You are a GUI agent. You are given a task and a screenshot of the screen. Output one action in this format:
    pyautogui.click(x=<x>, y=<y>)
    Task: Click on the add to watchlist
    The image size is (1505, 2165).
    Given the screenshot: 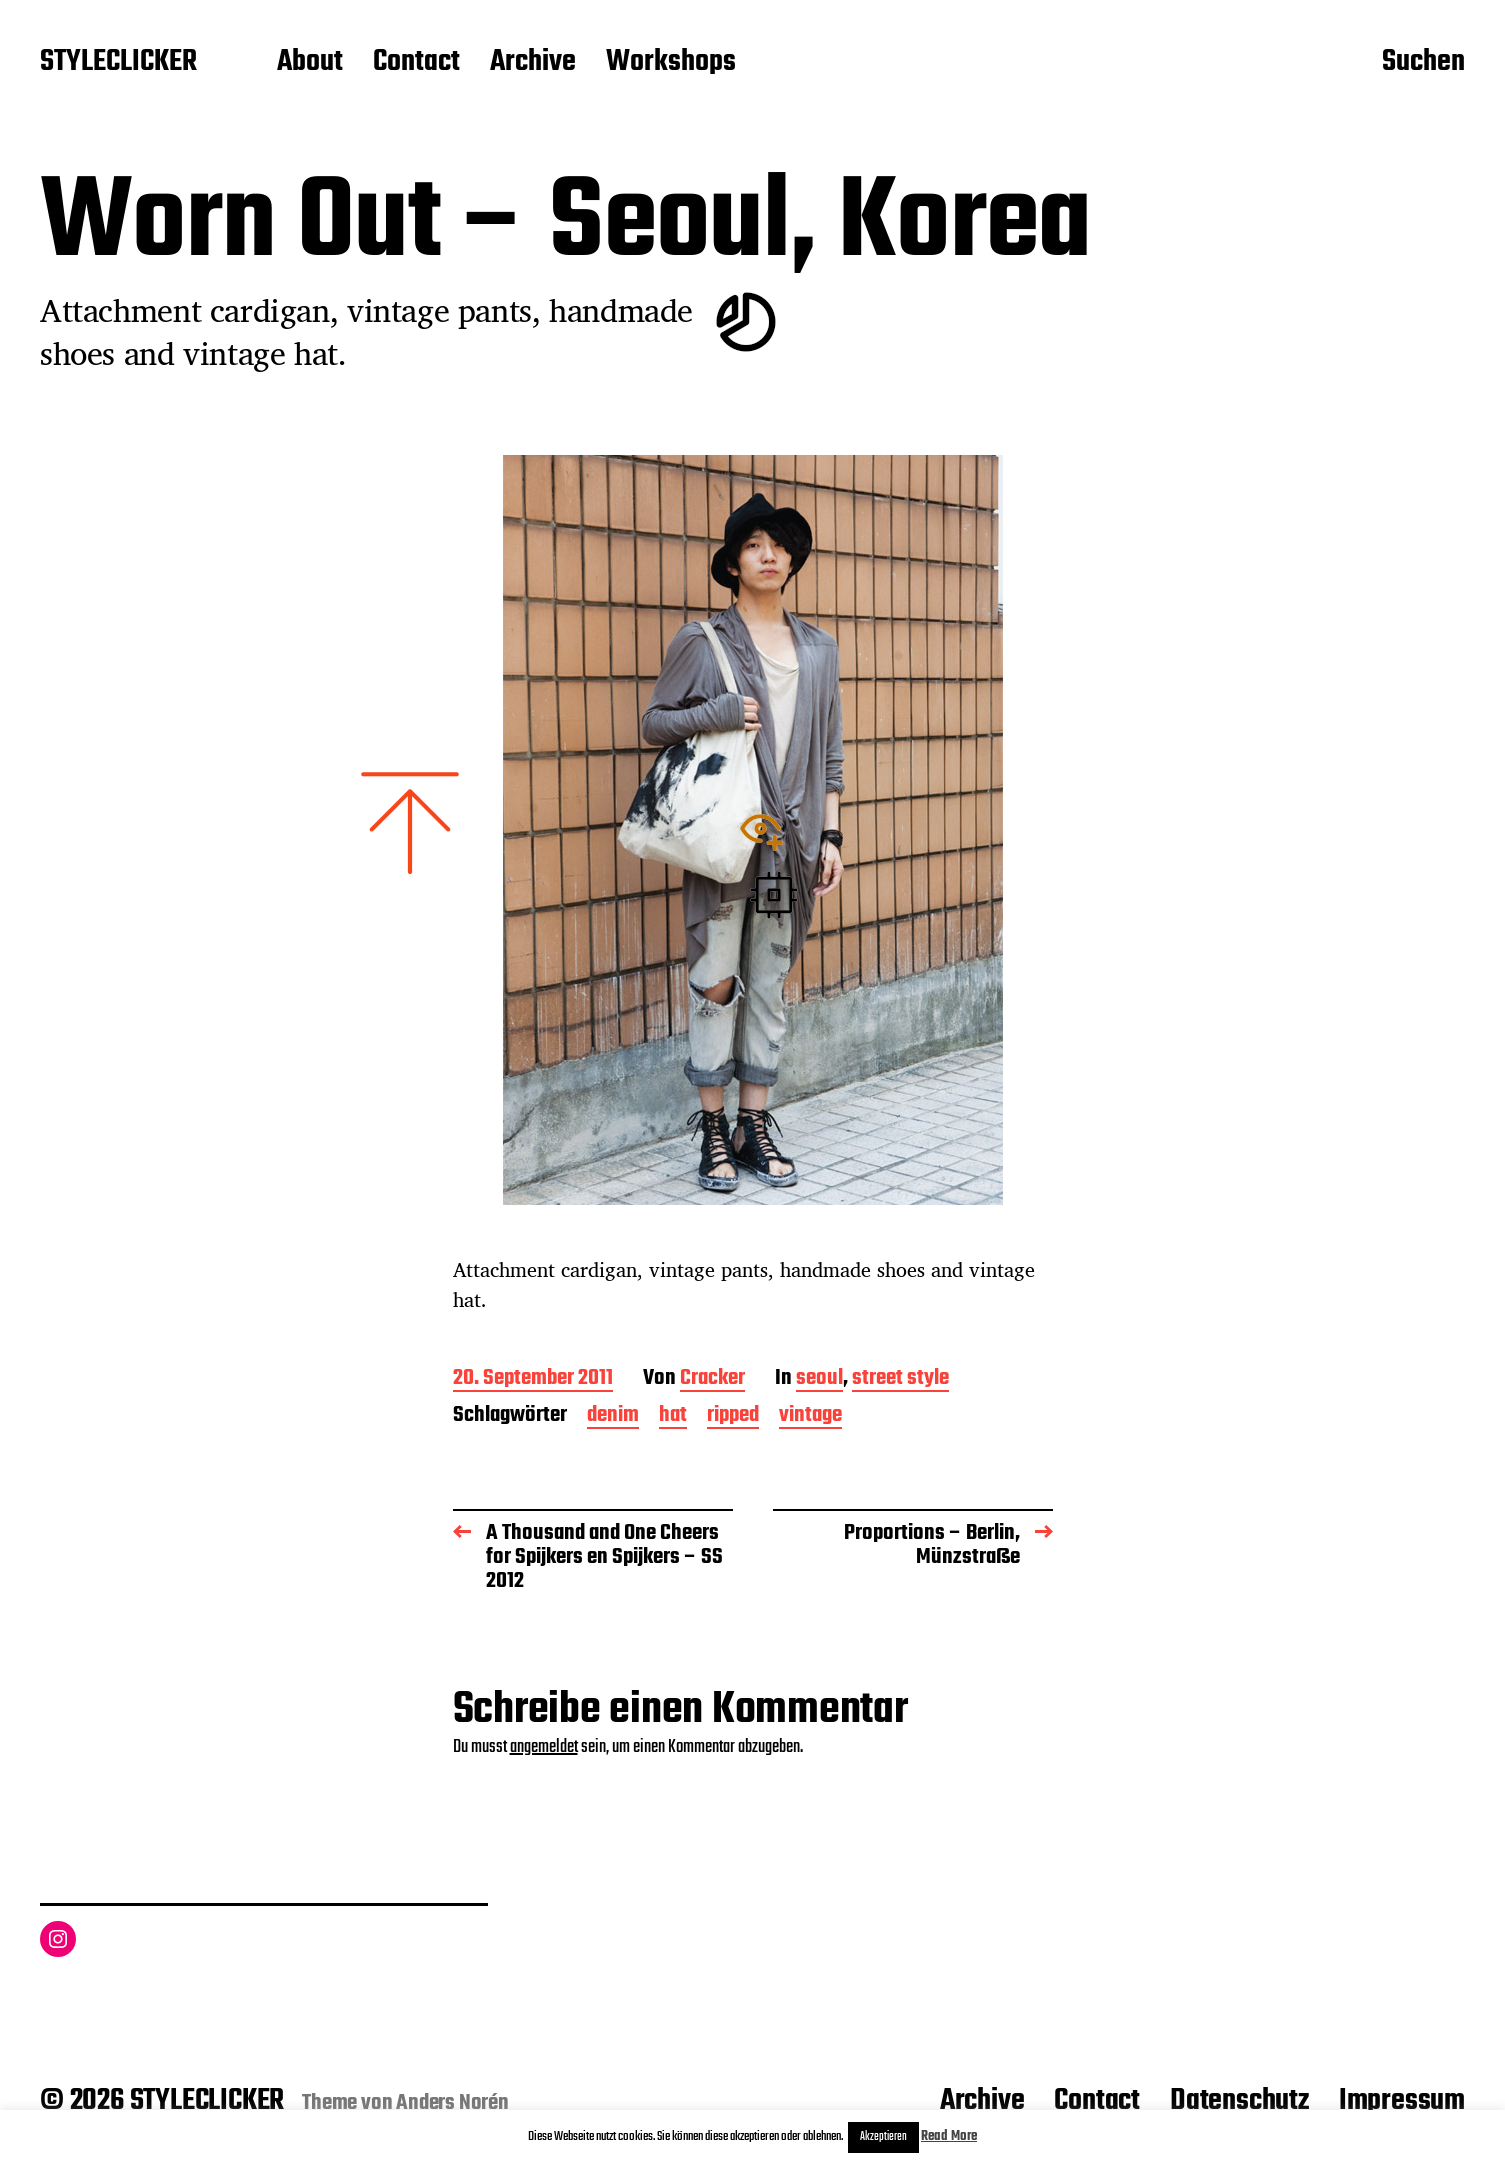 What is the action you would take?
    pyautogui.click(x=760, y=828)
    